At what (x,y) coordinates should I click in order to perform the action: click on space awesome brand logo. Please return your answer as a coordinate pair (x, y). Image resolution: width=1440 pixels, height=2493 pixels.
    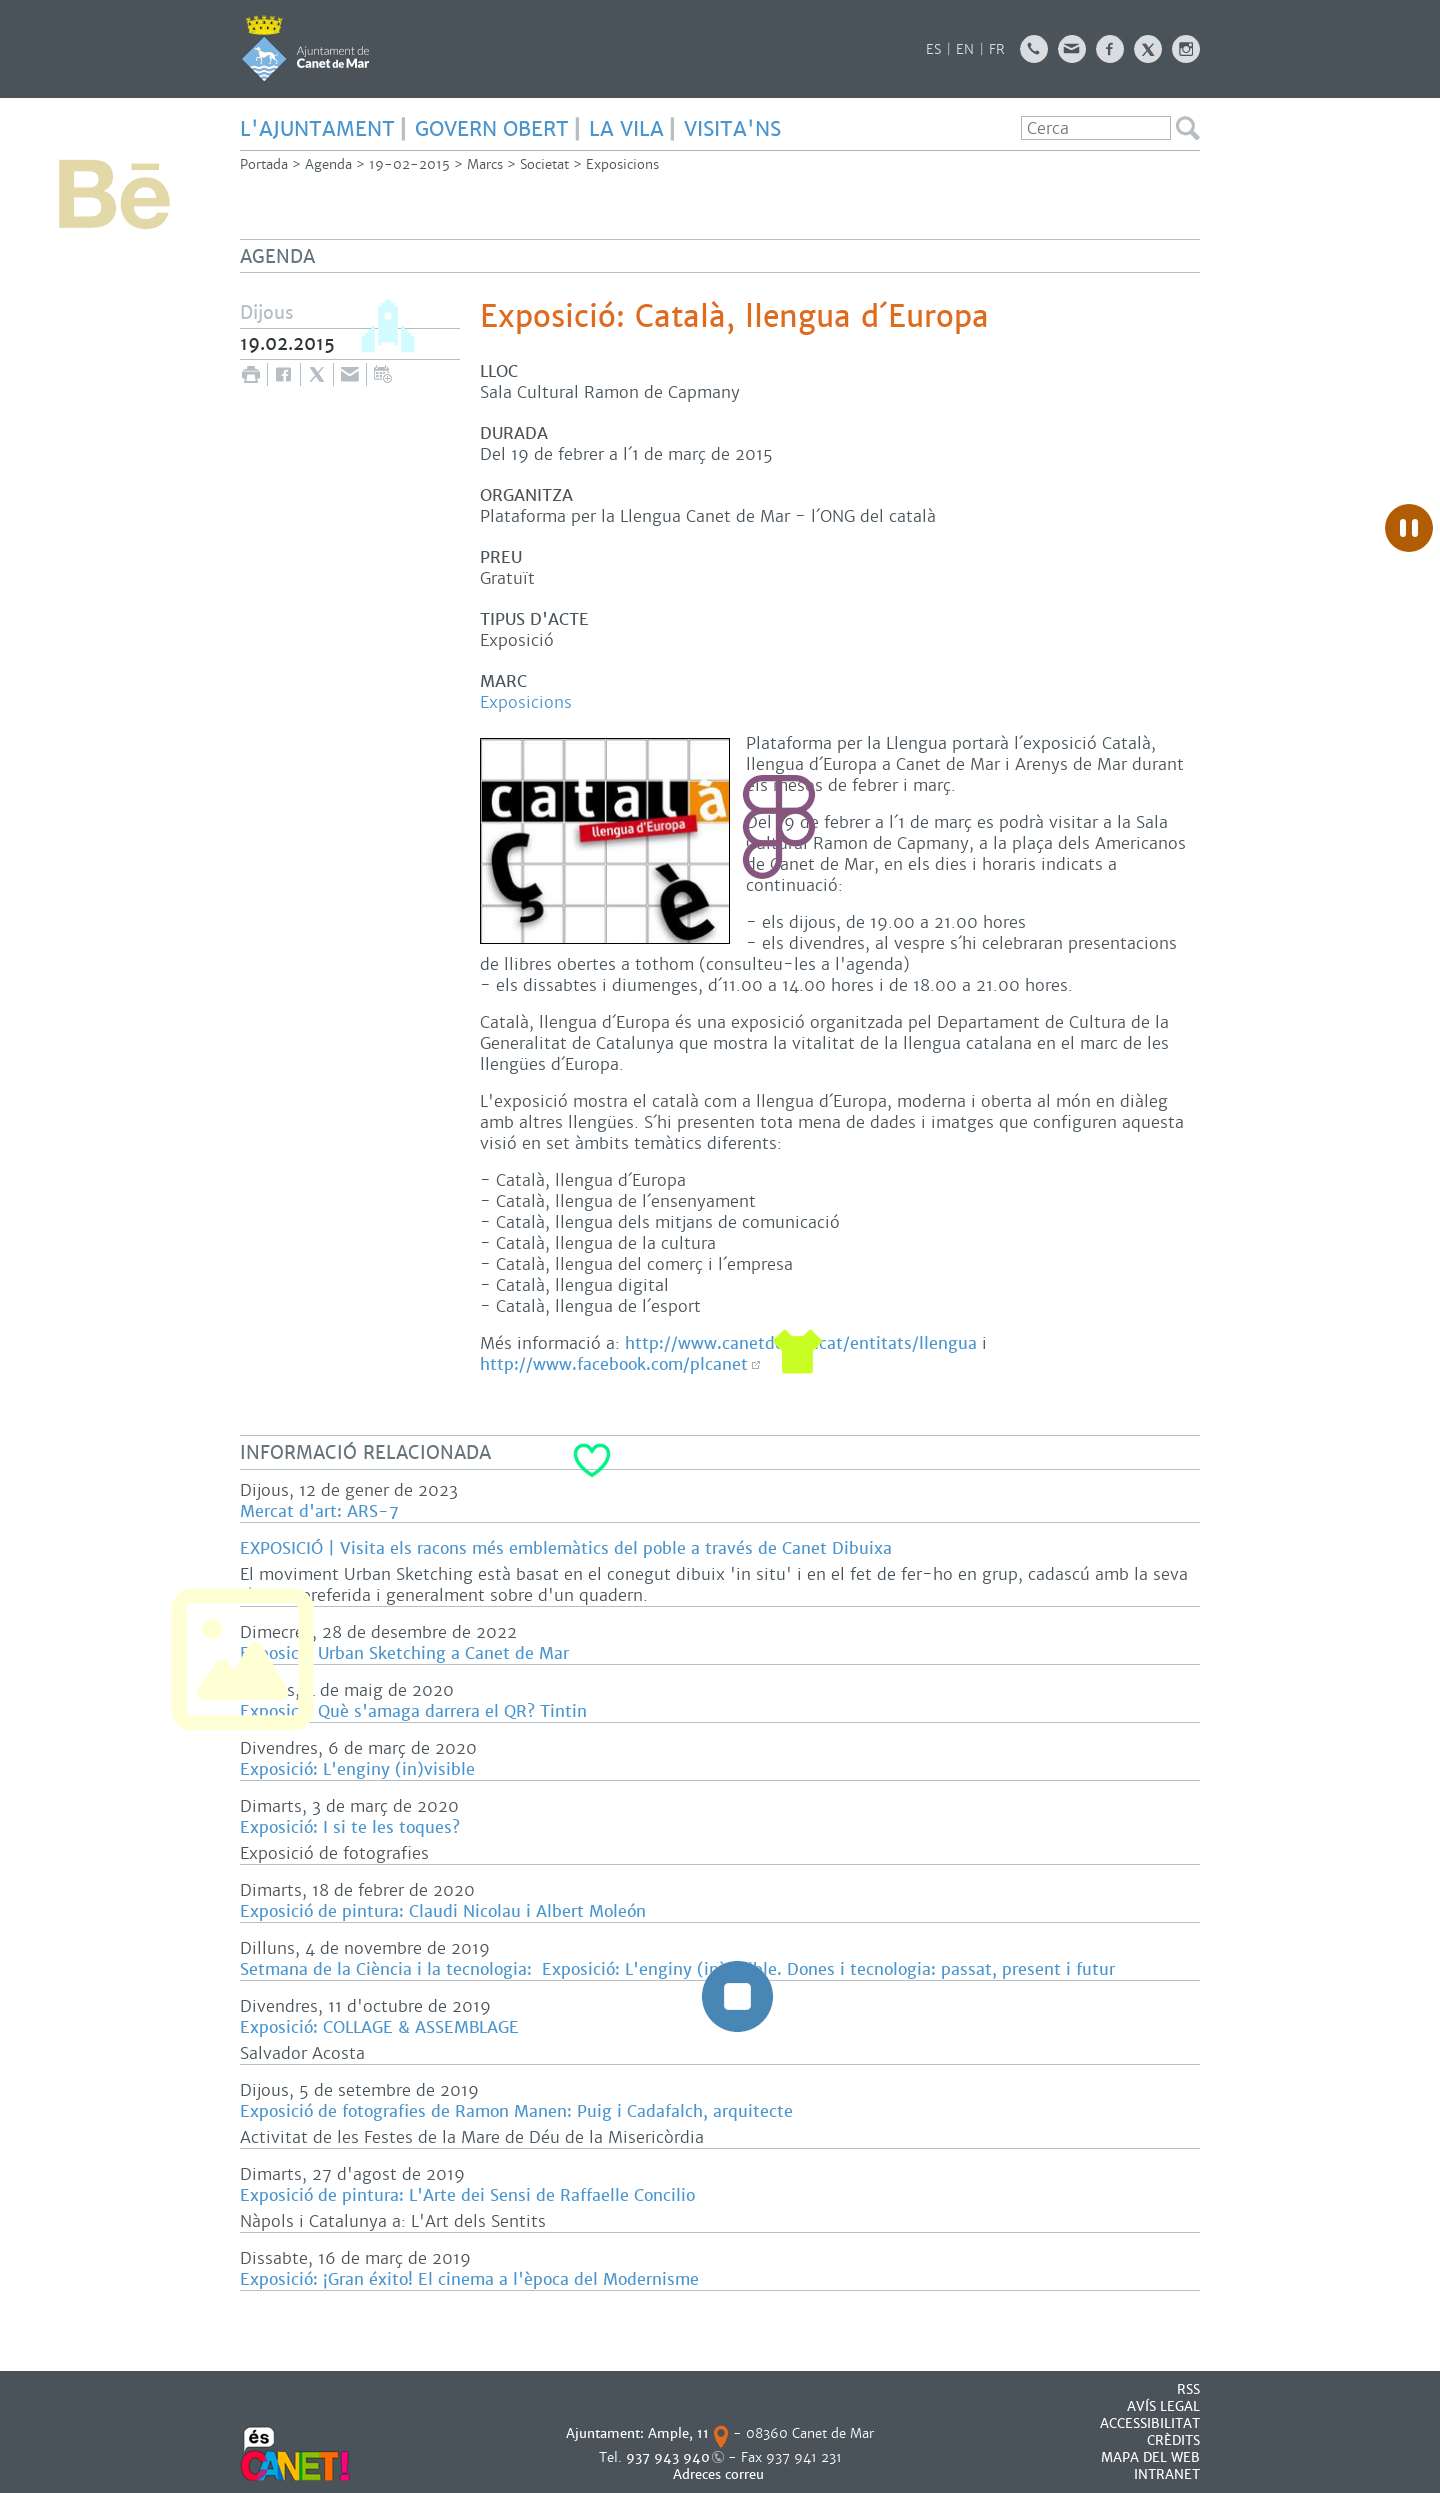
    Looking at the image, I should click on (388, 326).